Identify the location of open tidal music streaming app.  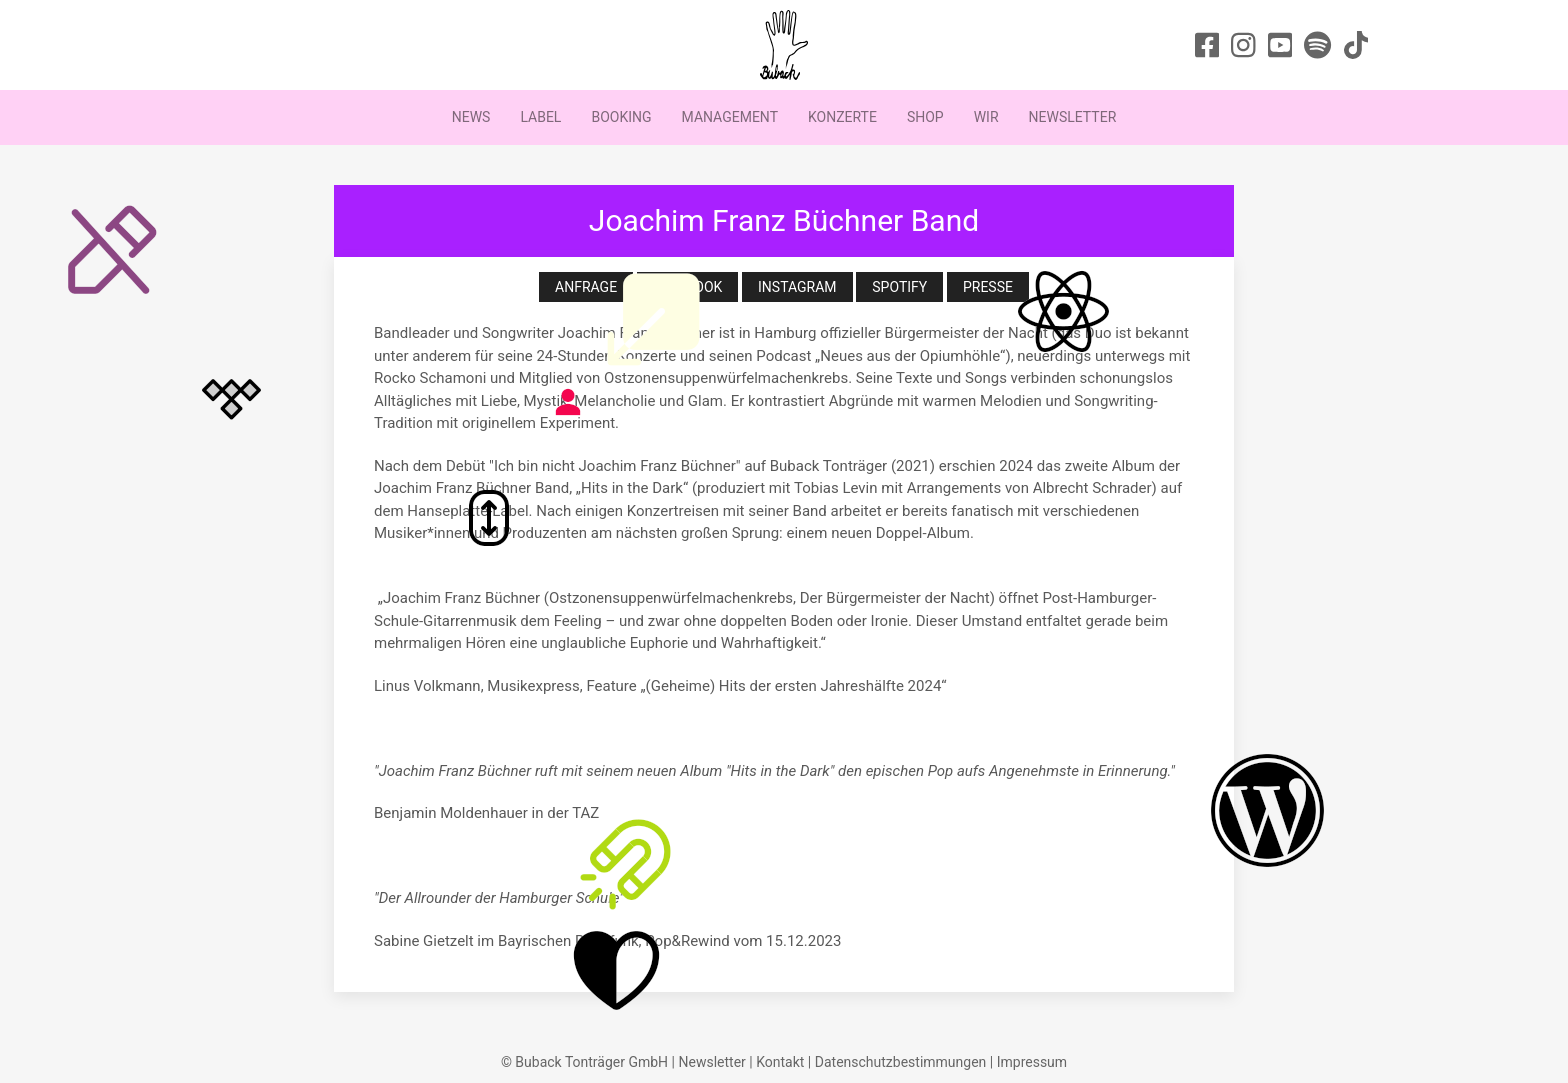
(231, 397).